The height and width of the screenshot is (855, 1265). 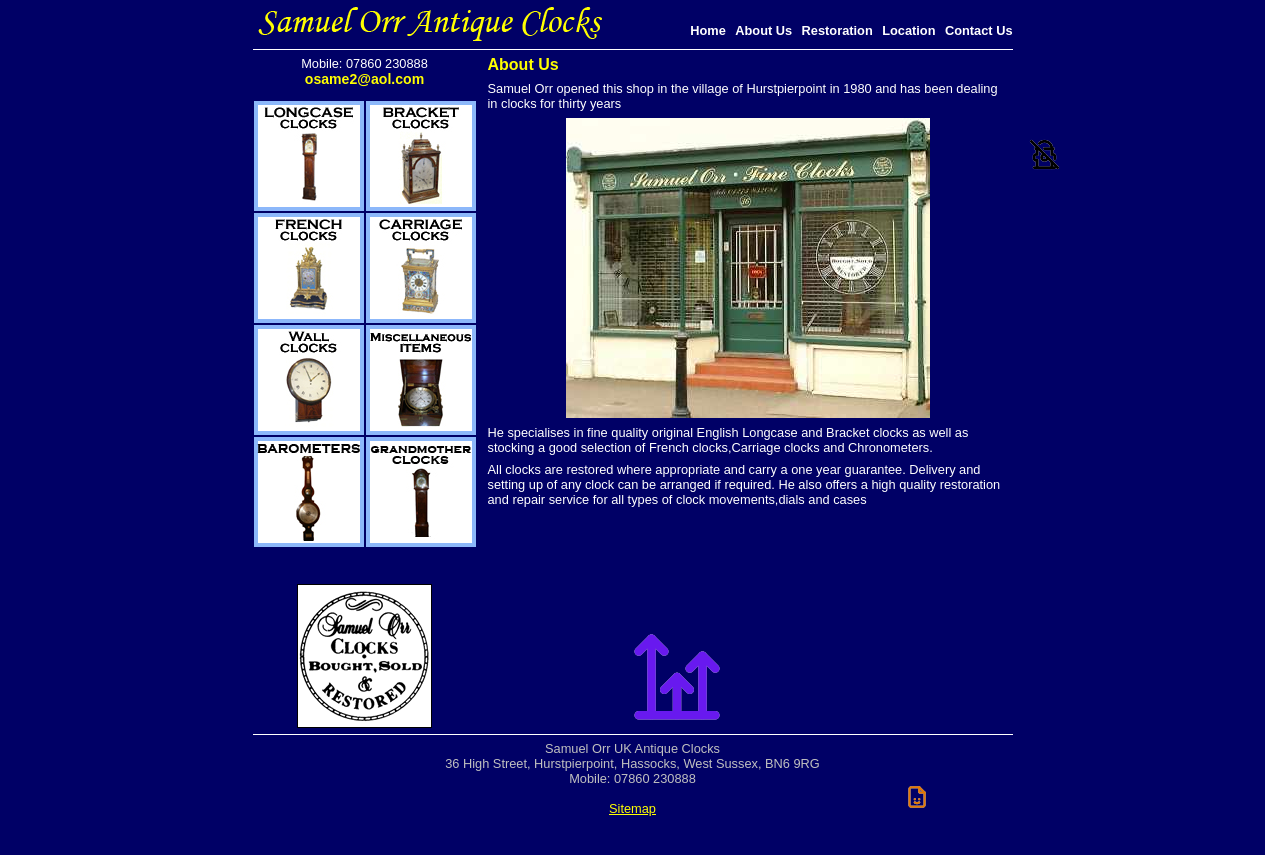 I want to click on fire hydrant unavailable or out of service, so click(x=1044, y=154).